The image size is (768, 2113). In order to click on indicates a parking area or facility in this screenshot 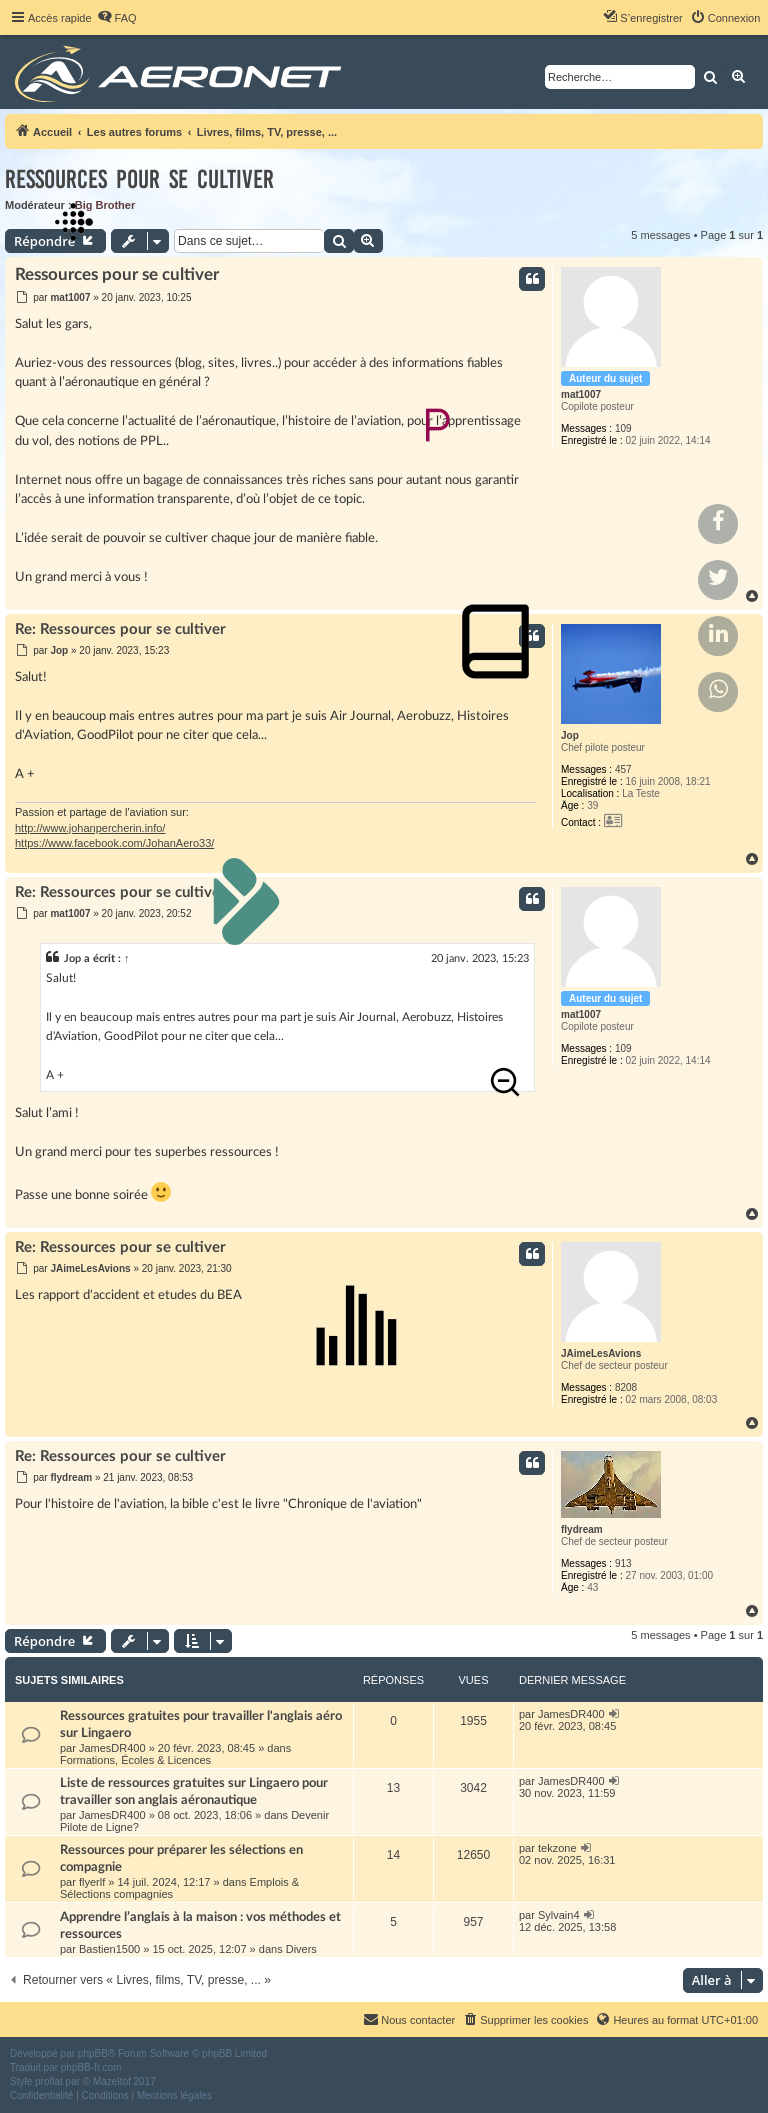, I will do `click(437, 425)`.